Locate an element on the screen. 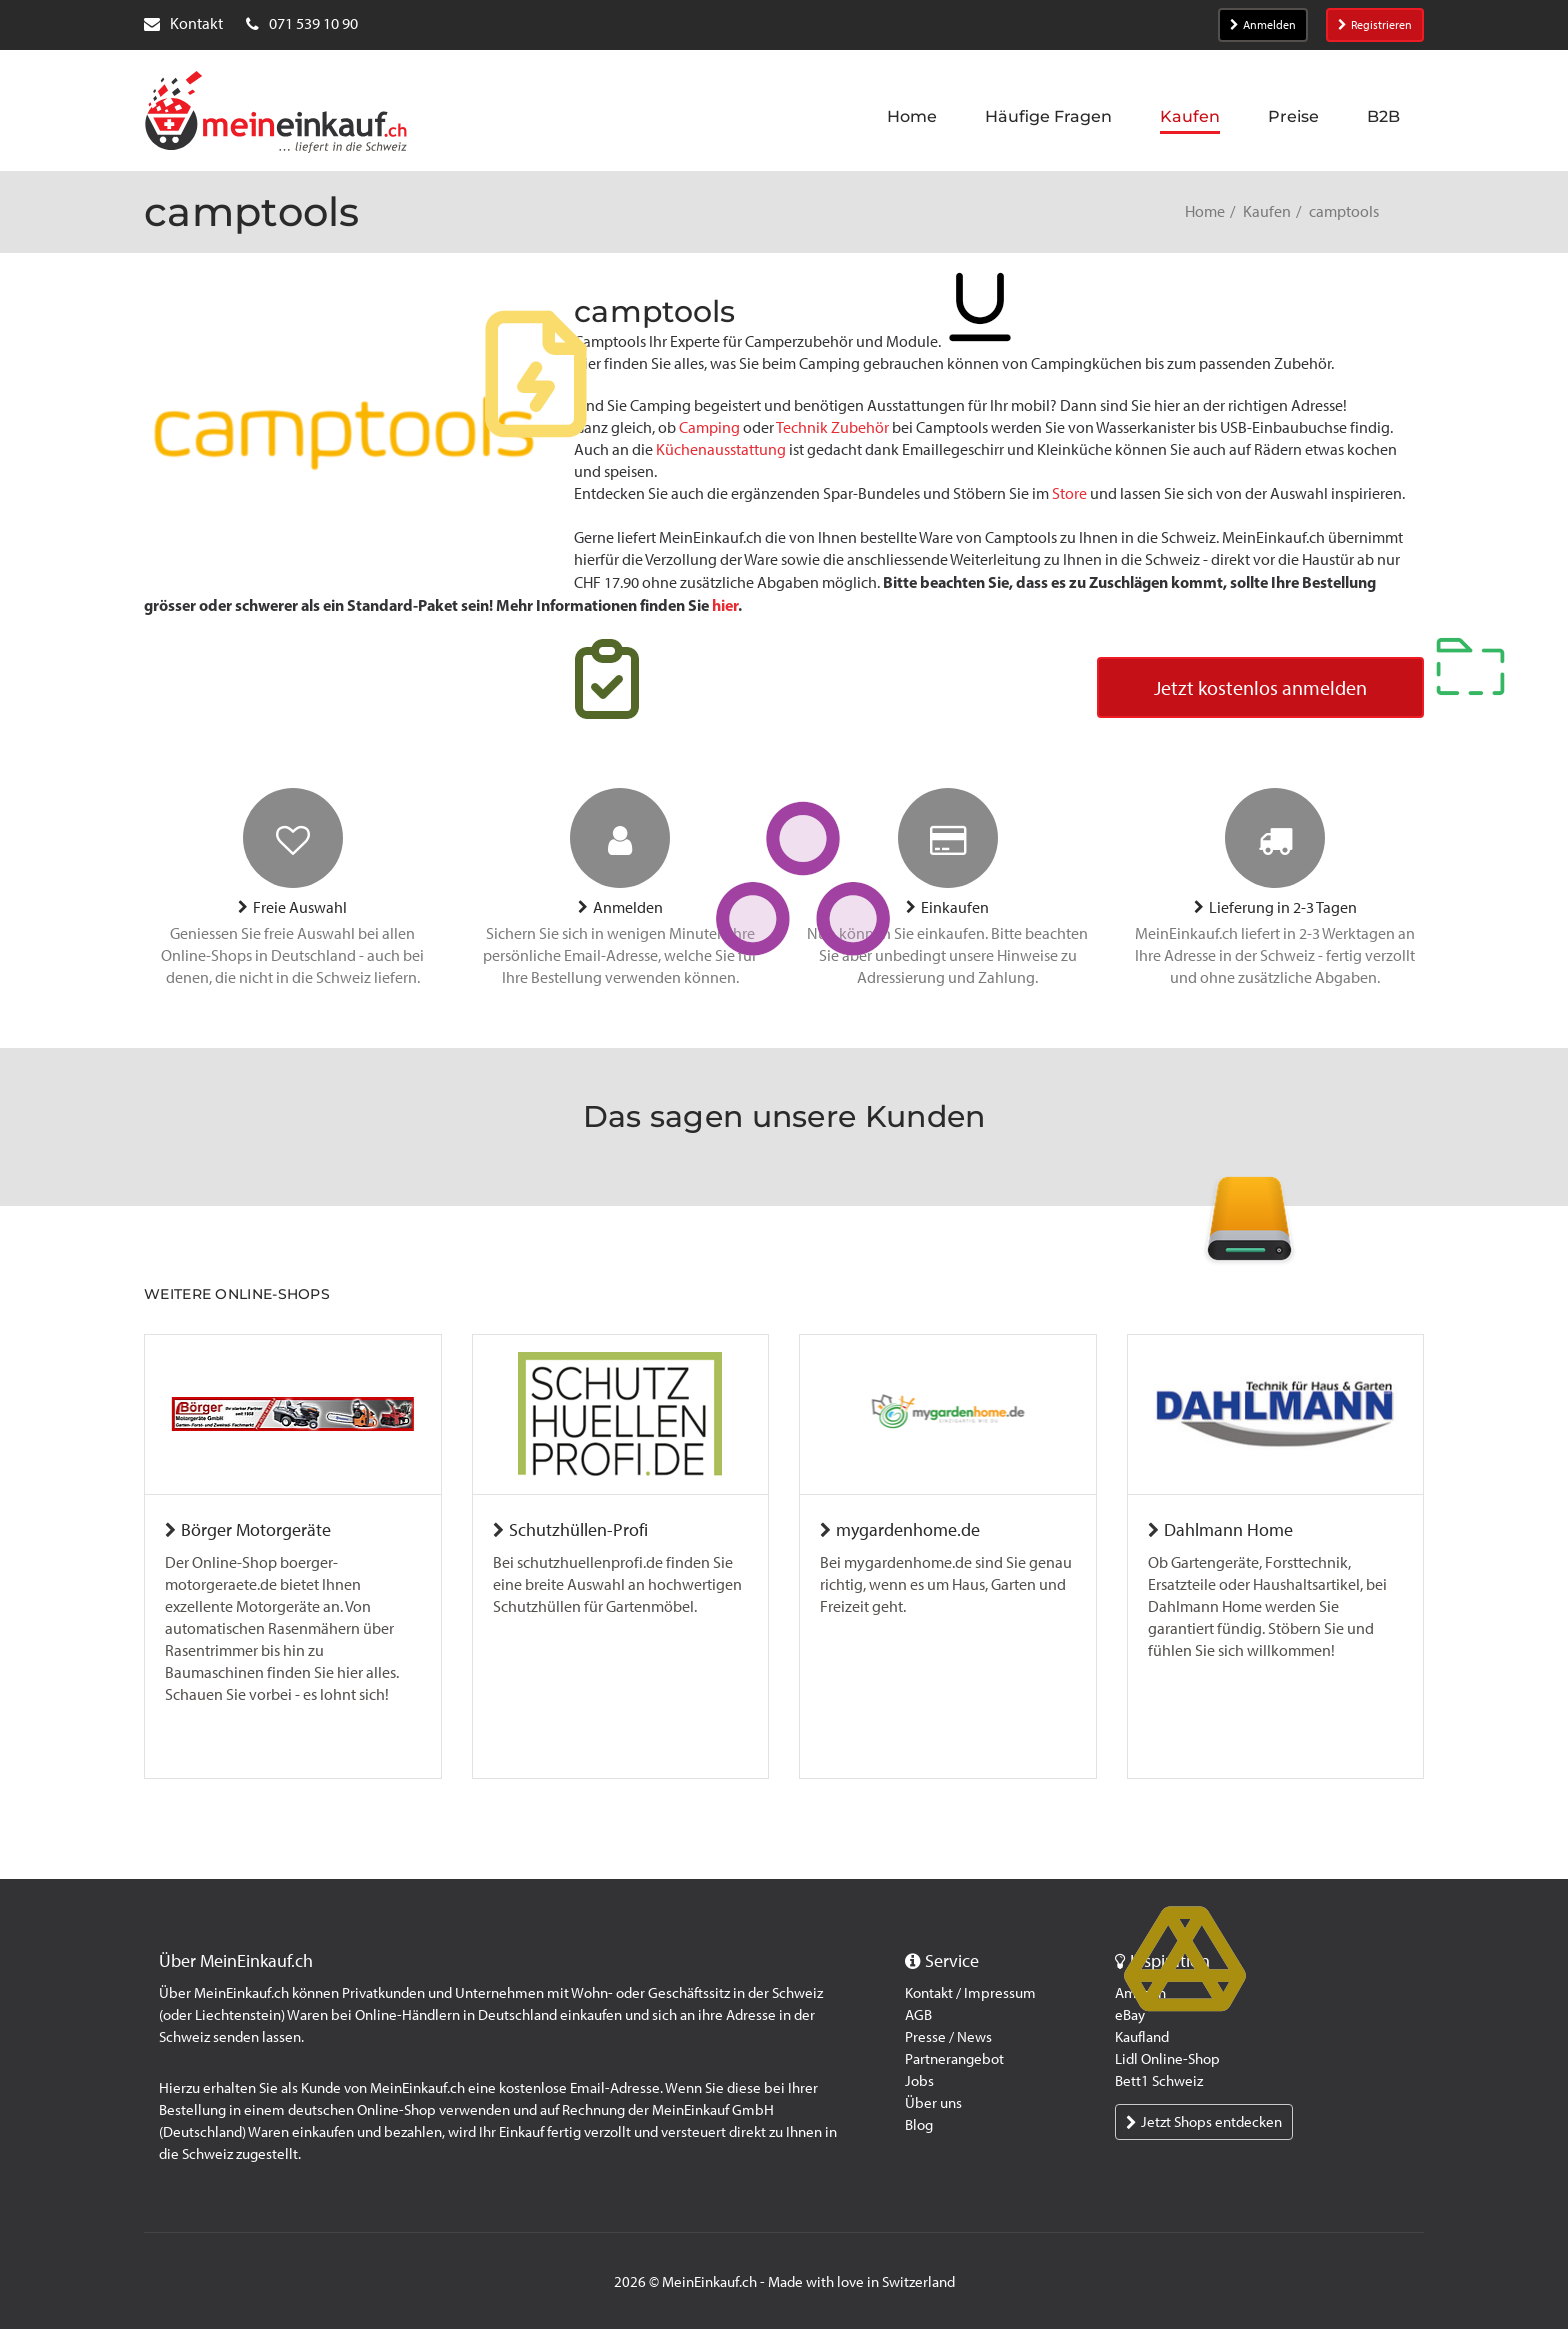 The image size is (1568, 2329). view connected items or groups is located at coordinates (803, 882).